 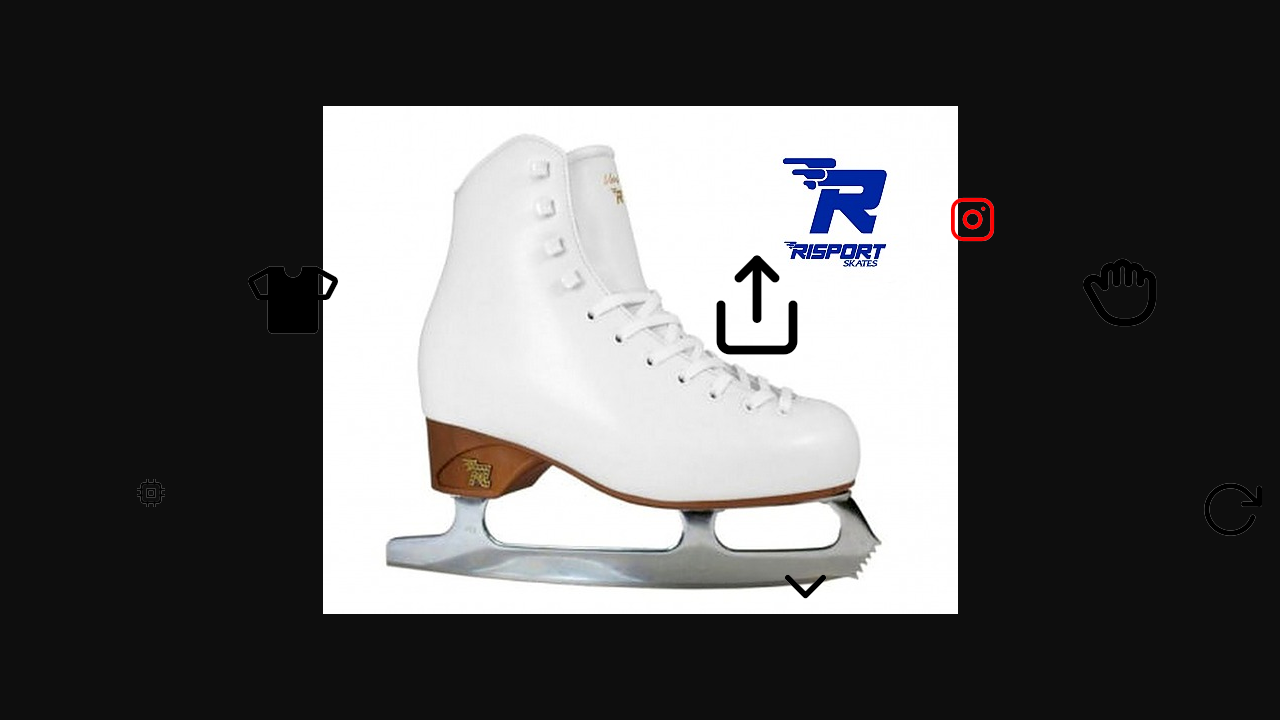 What do you see at coordinates (1120, 290) in the screenshot?
I see `drag to reorder or move an item` at bounding box center [1120, 290].